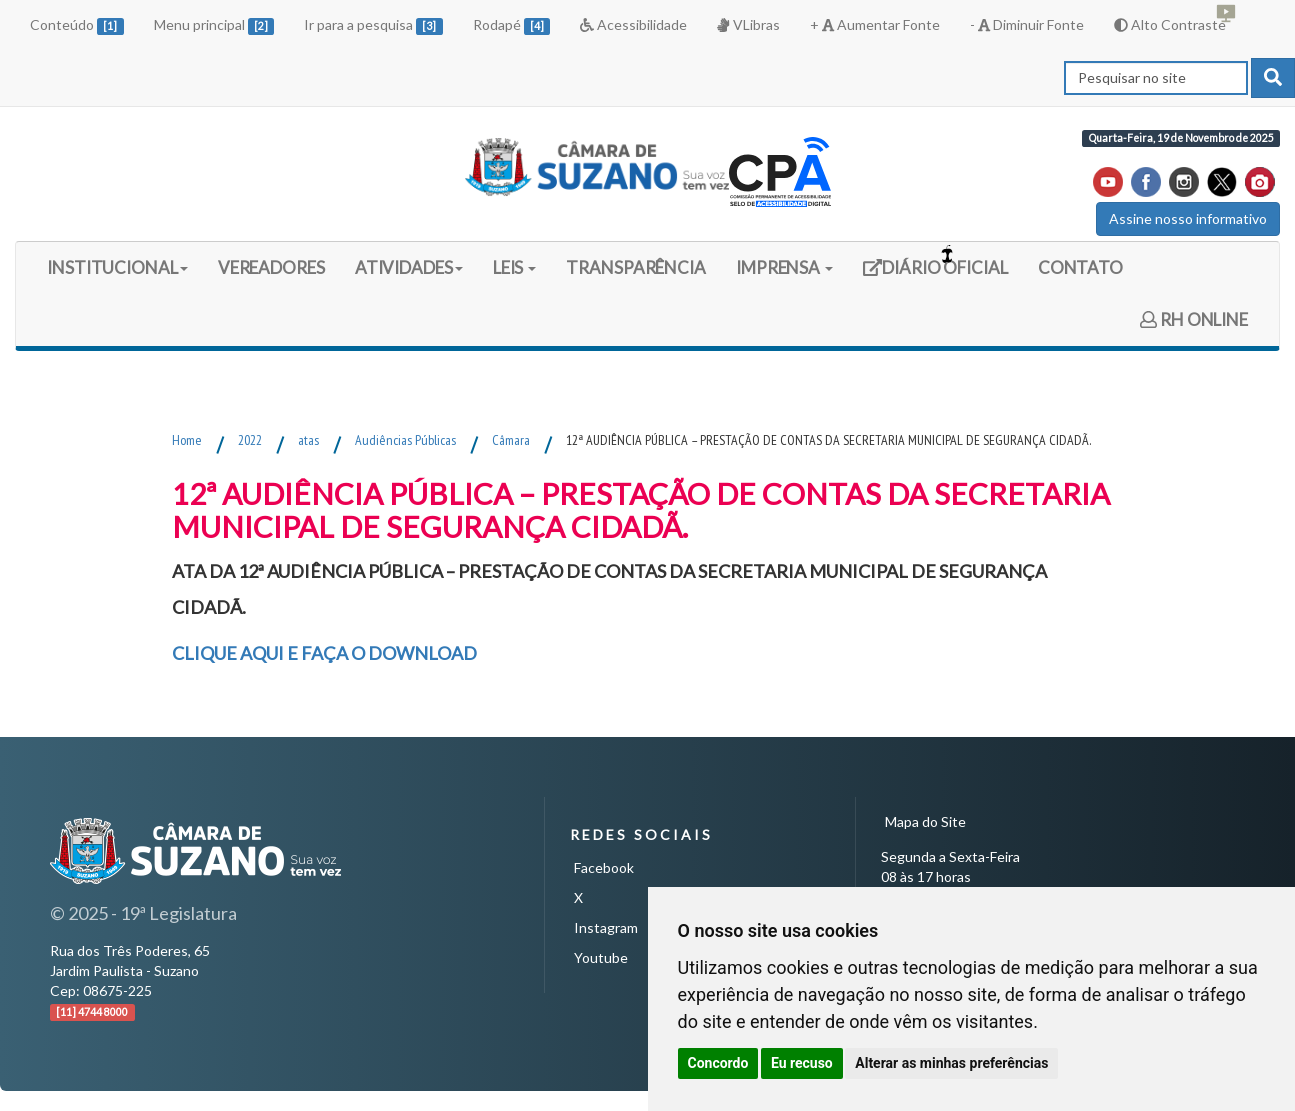  Describe the element at coordinates (947, 254) in the screenshot. I see `nf-core bioinformatics workflow community logo` at that location.